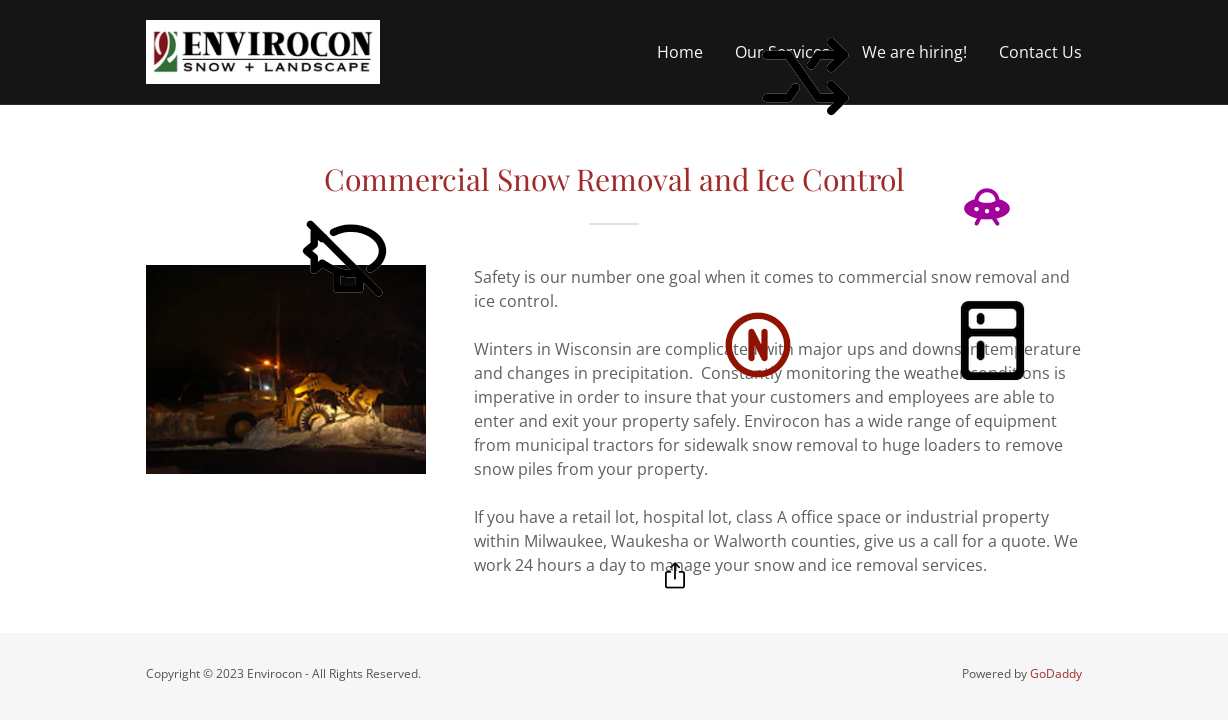  Describe the element at coordinates (805, 76) in the screenshot. I see `shuffle or randomize content` at that location.